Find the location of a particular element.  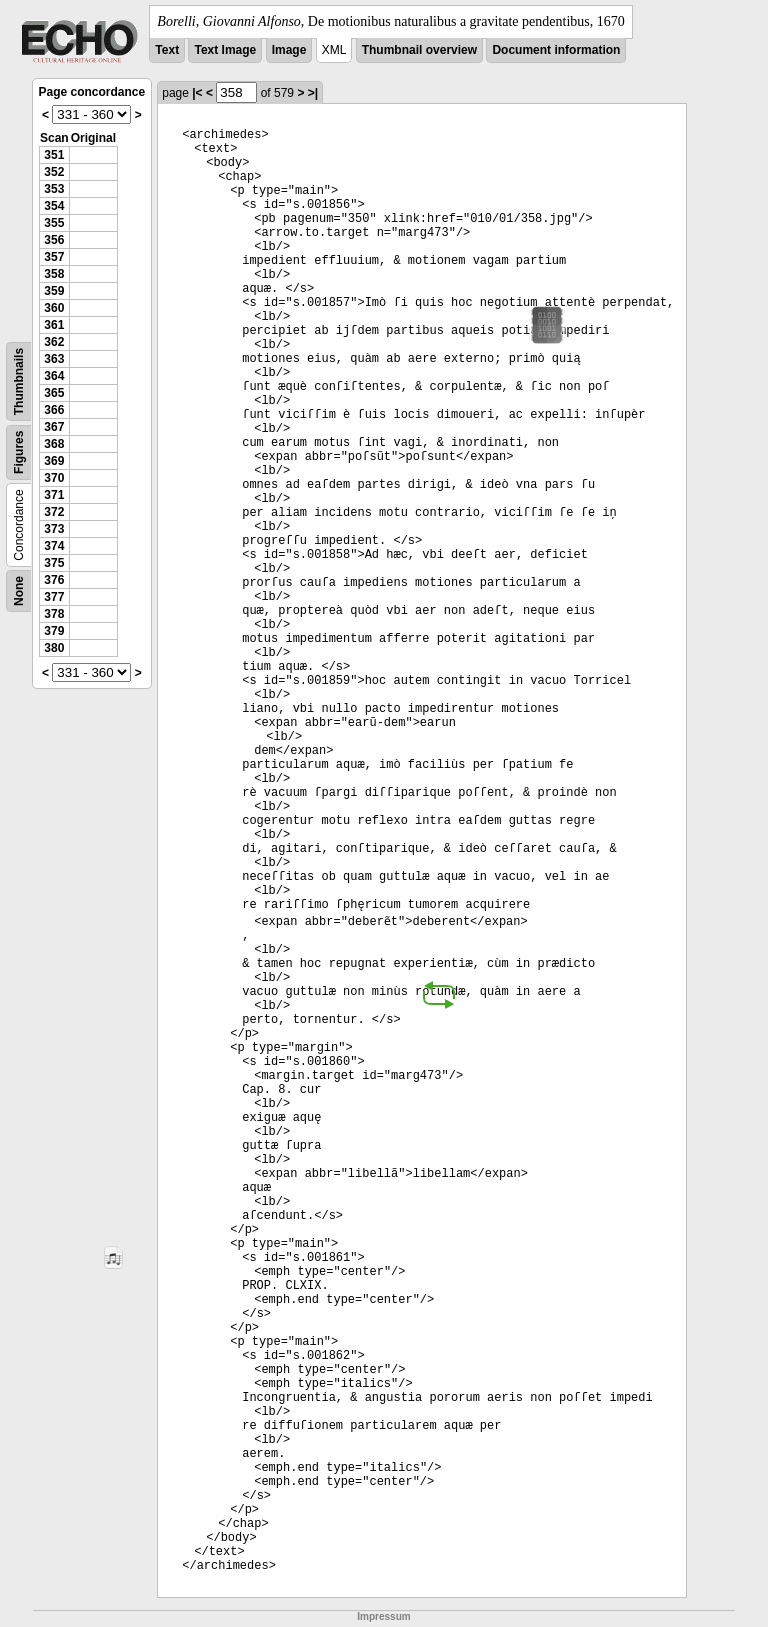

a melody or music audio file is located at coordinates (113, 1257).